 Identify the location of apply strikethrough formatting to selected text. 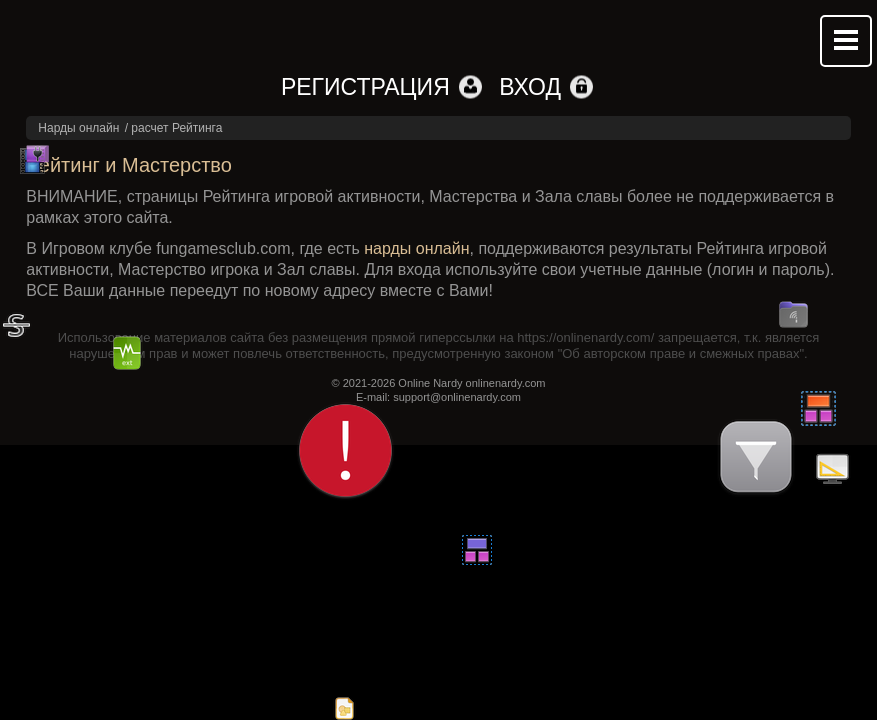
(16, 325).